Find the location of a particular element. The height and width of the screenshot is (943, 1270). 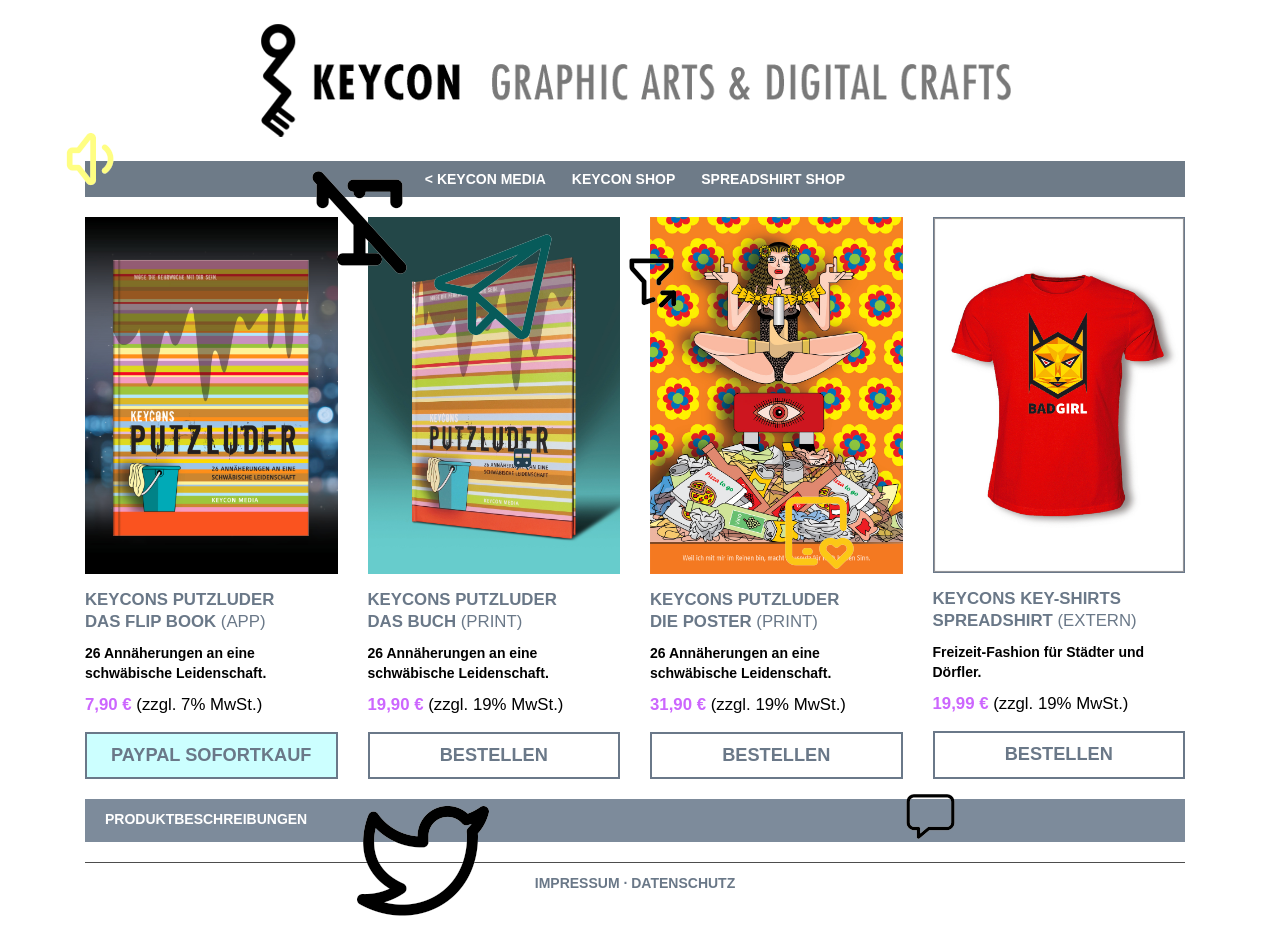

open Telegram messaging app is located at coordinates (497, 289).